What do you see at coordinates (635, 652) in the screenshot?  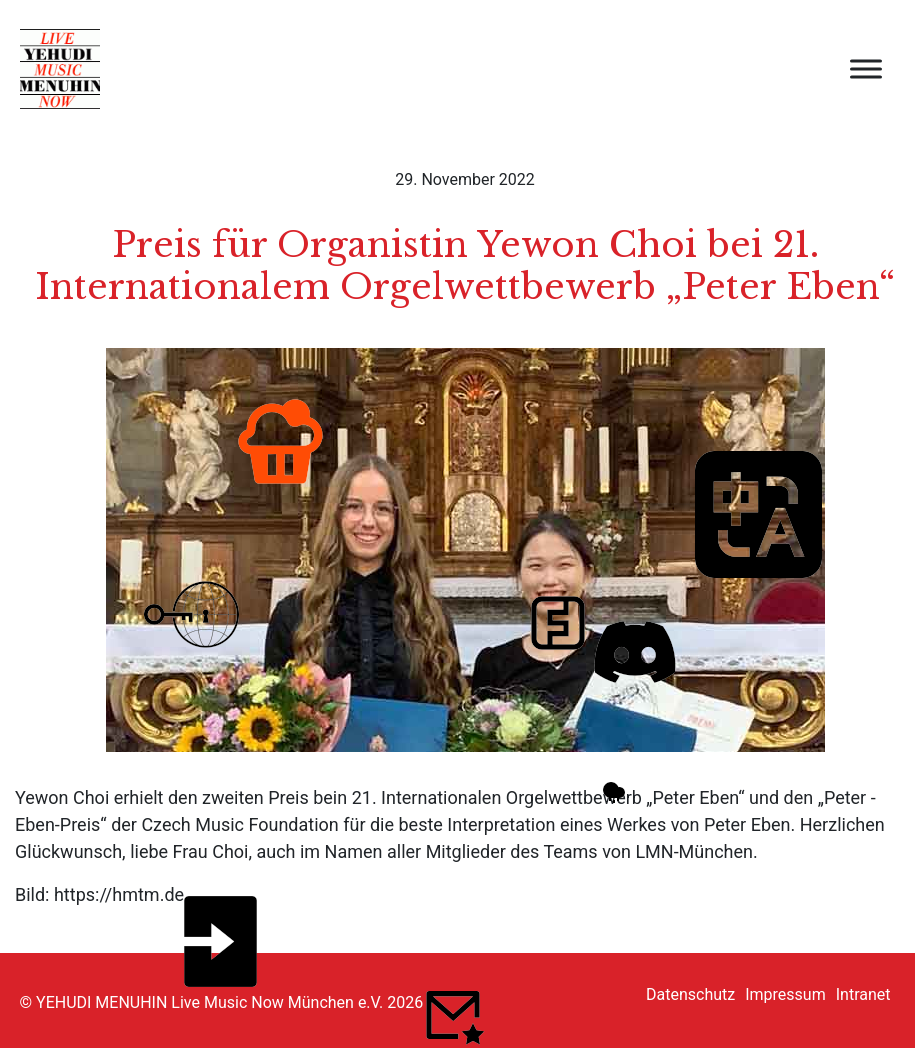 I see `open Discord app` at bounding box center [635, 652].